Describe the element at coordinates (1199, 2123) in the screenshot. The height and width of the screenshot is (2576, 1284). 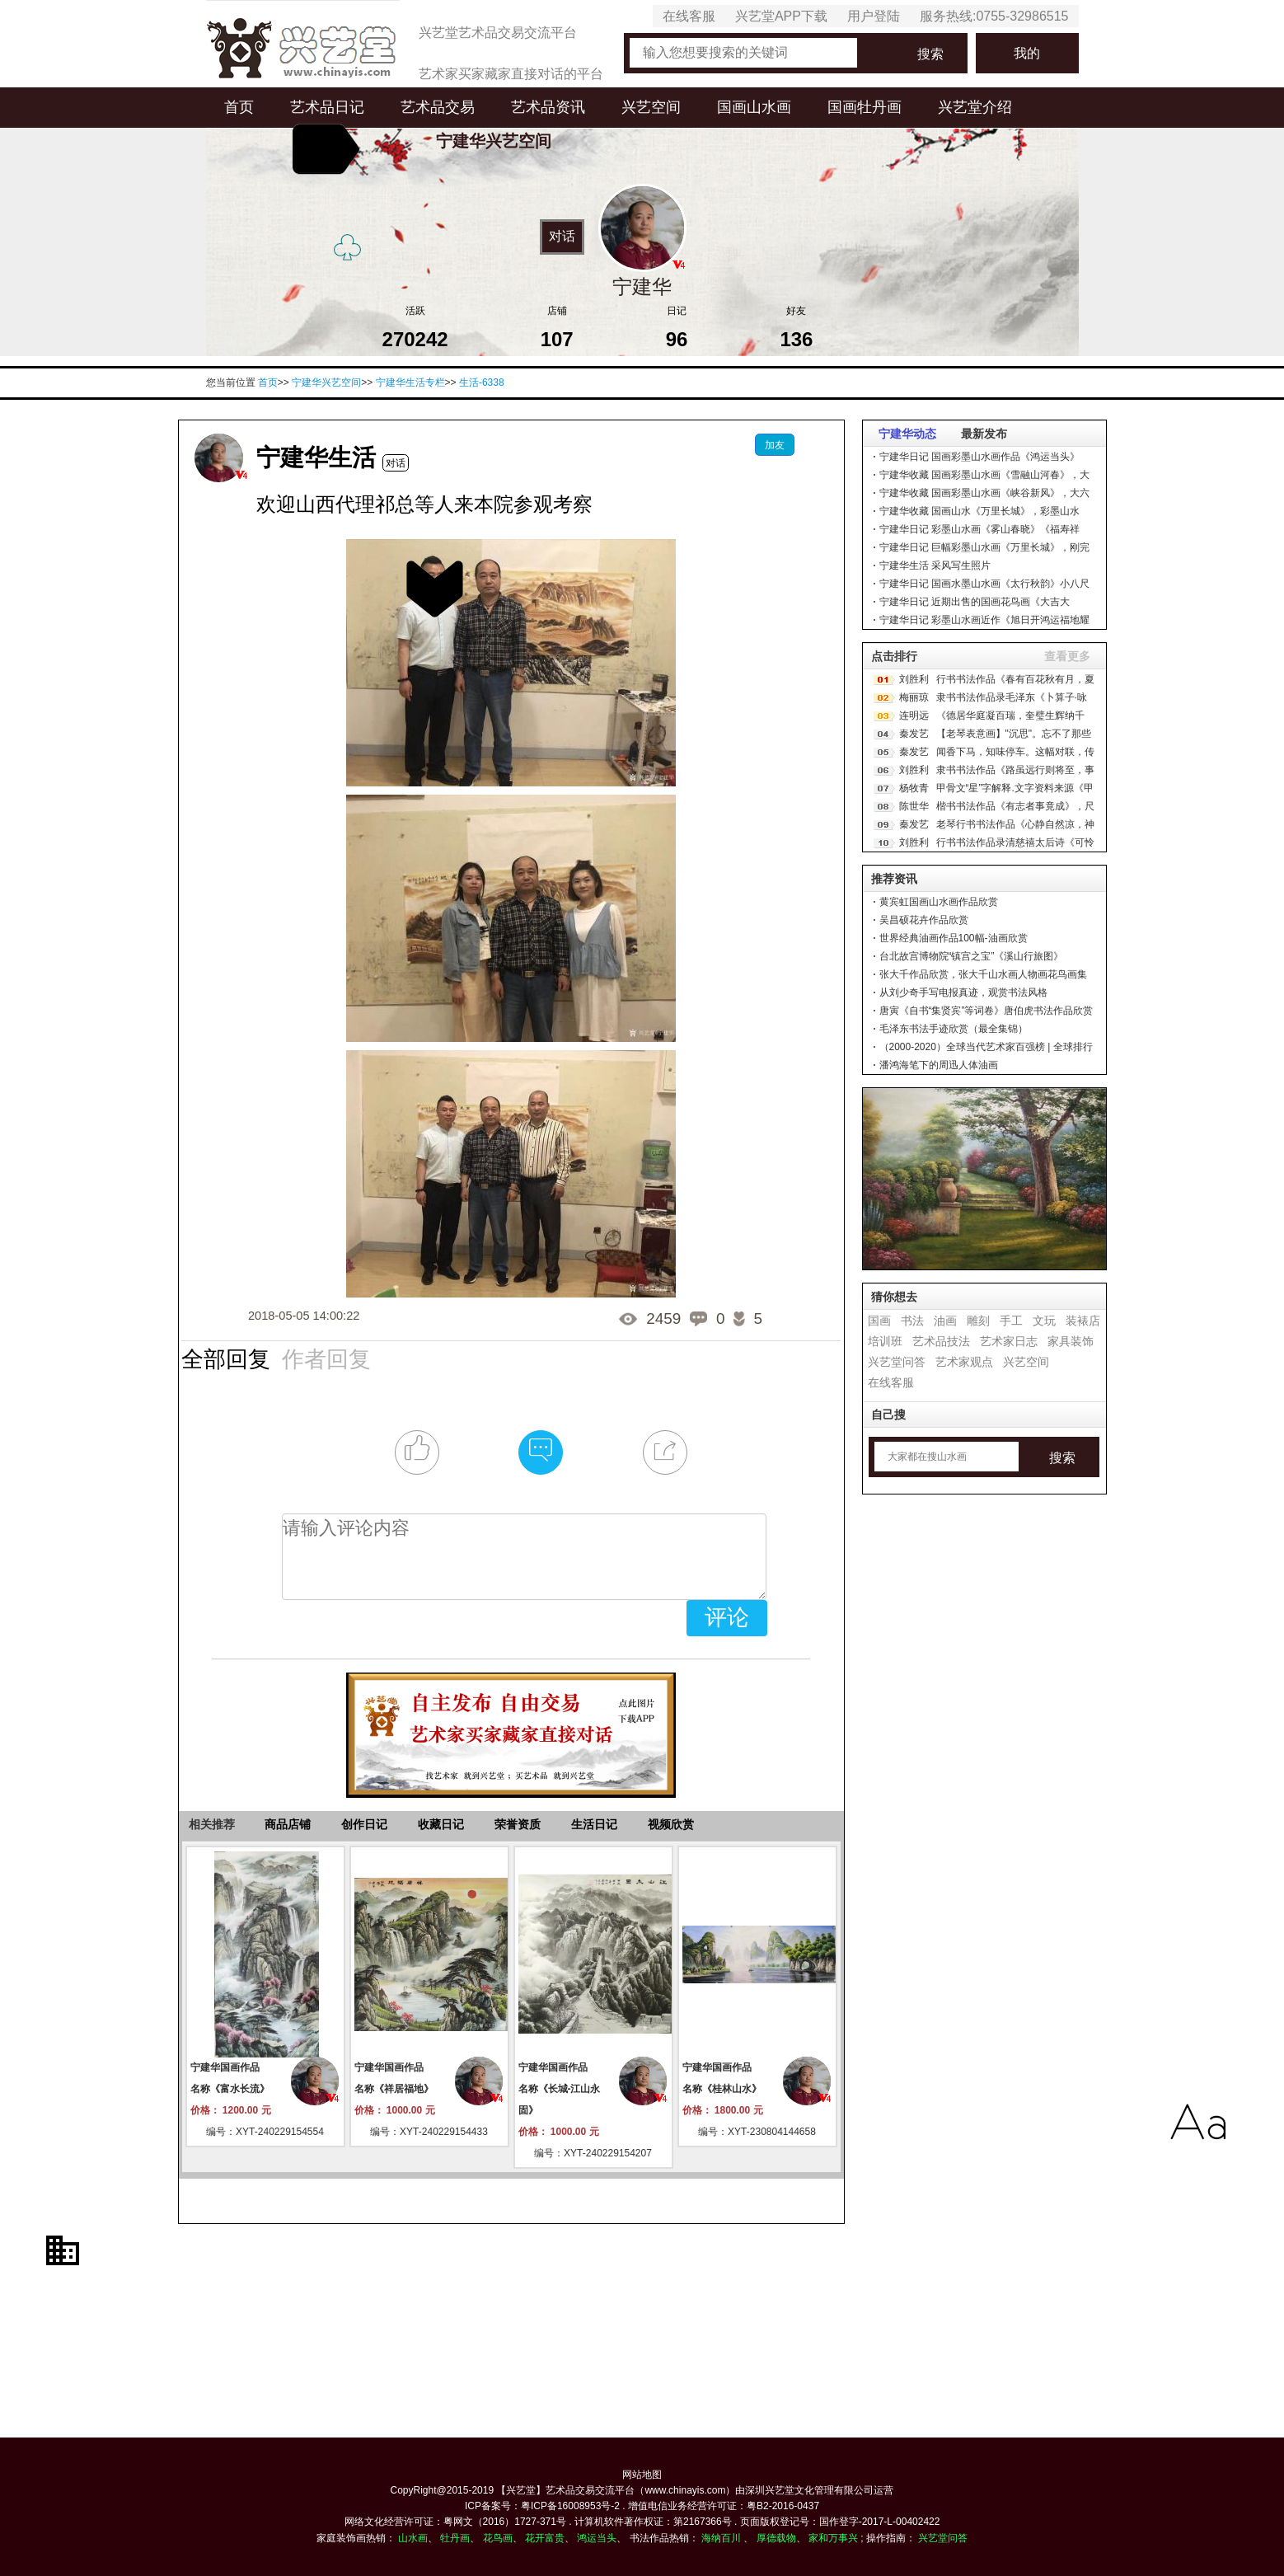
I see `adjust font or text size settings` at that location.